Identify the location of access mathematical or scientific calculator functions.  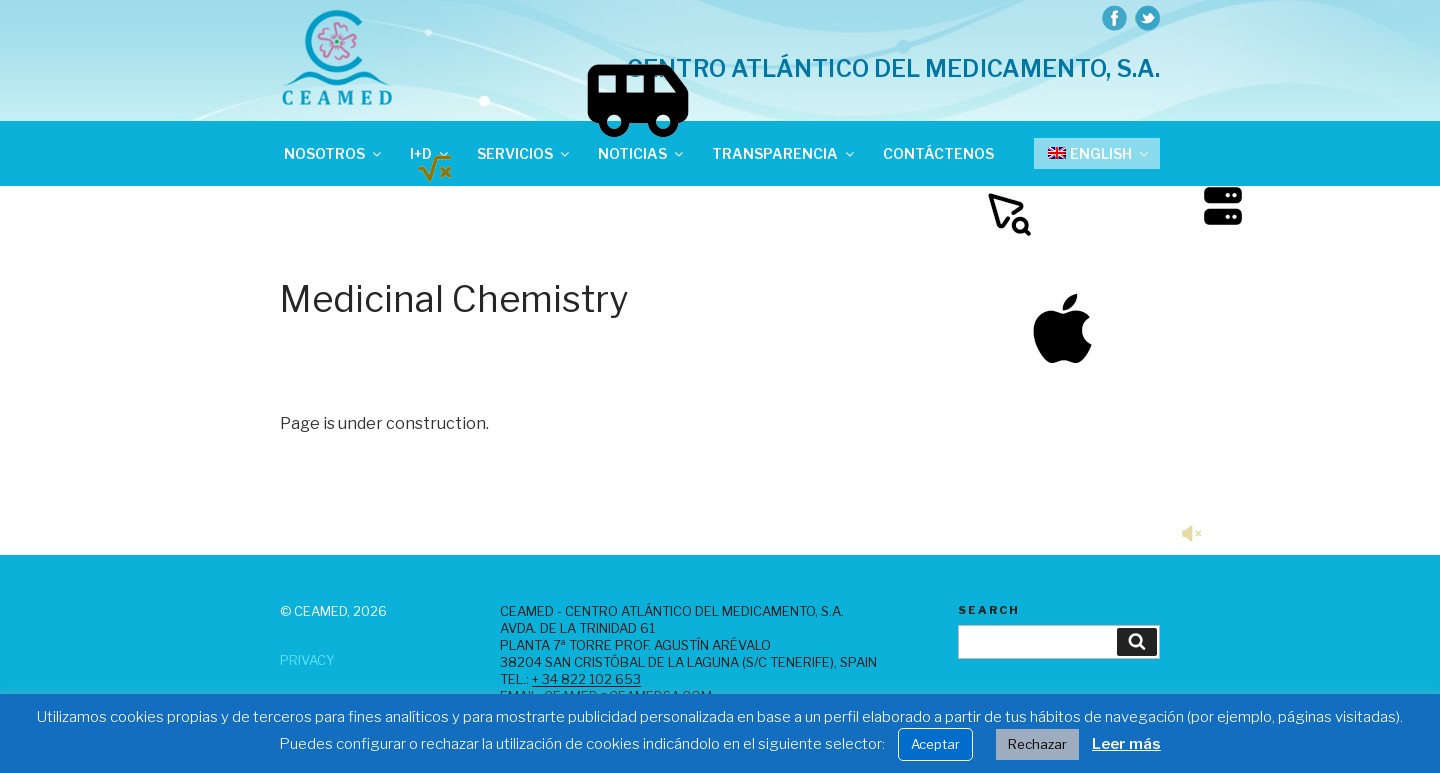
(434, 168).